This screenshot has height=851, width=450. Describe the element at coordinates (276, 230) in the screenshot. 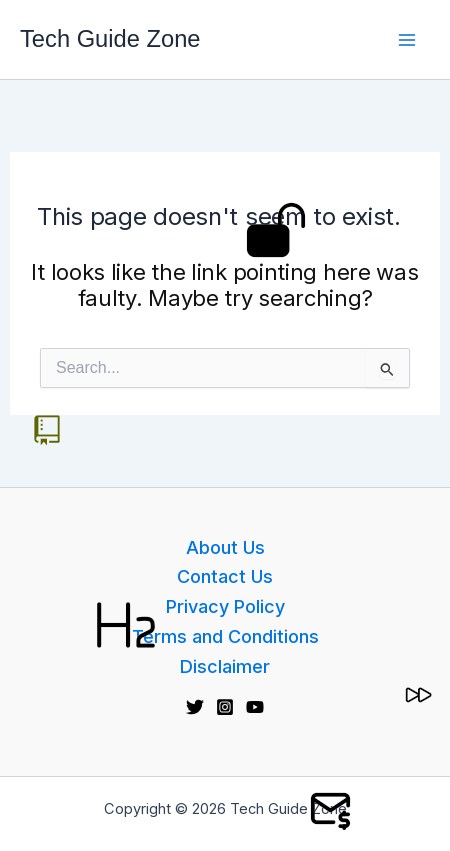

I see `unlocked or unsecured state` at that location.